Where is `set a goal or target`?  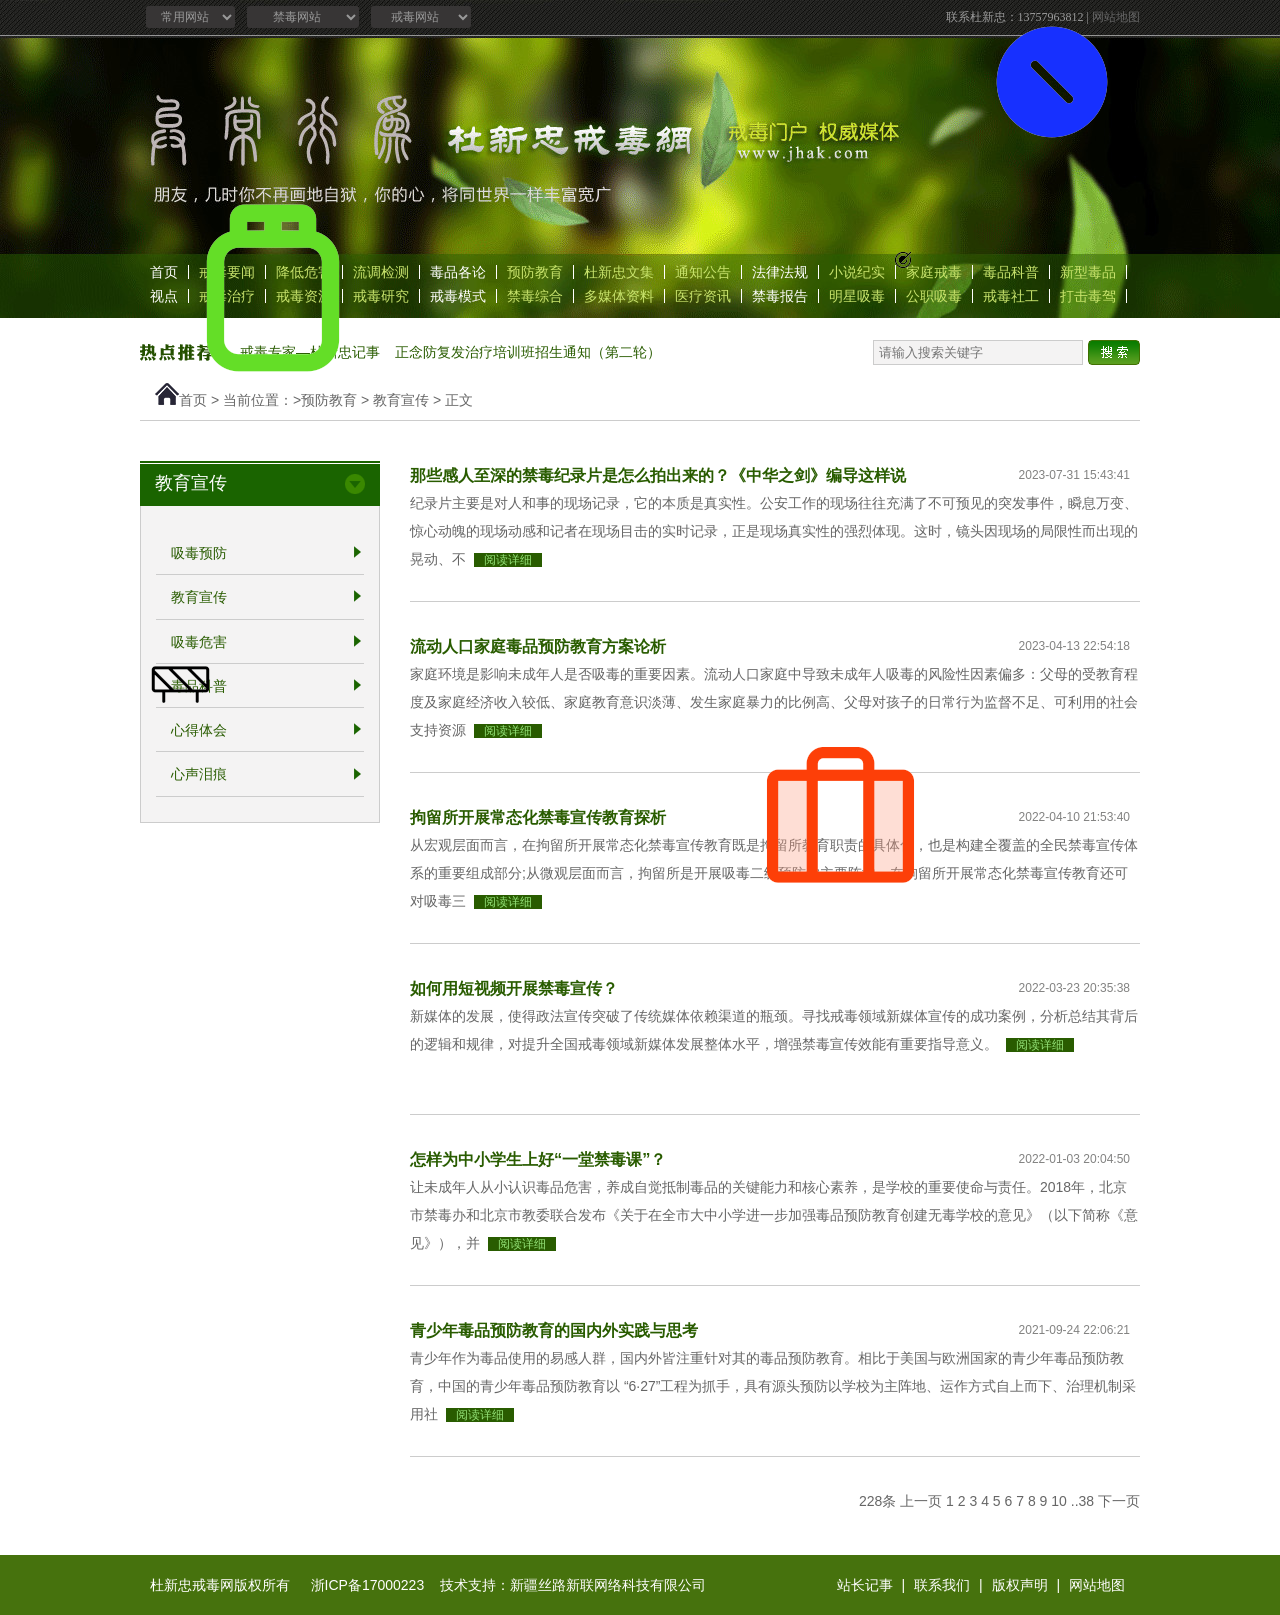 set a goal or target is located at coordinates (903, 260).